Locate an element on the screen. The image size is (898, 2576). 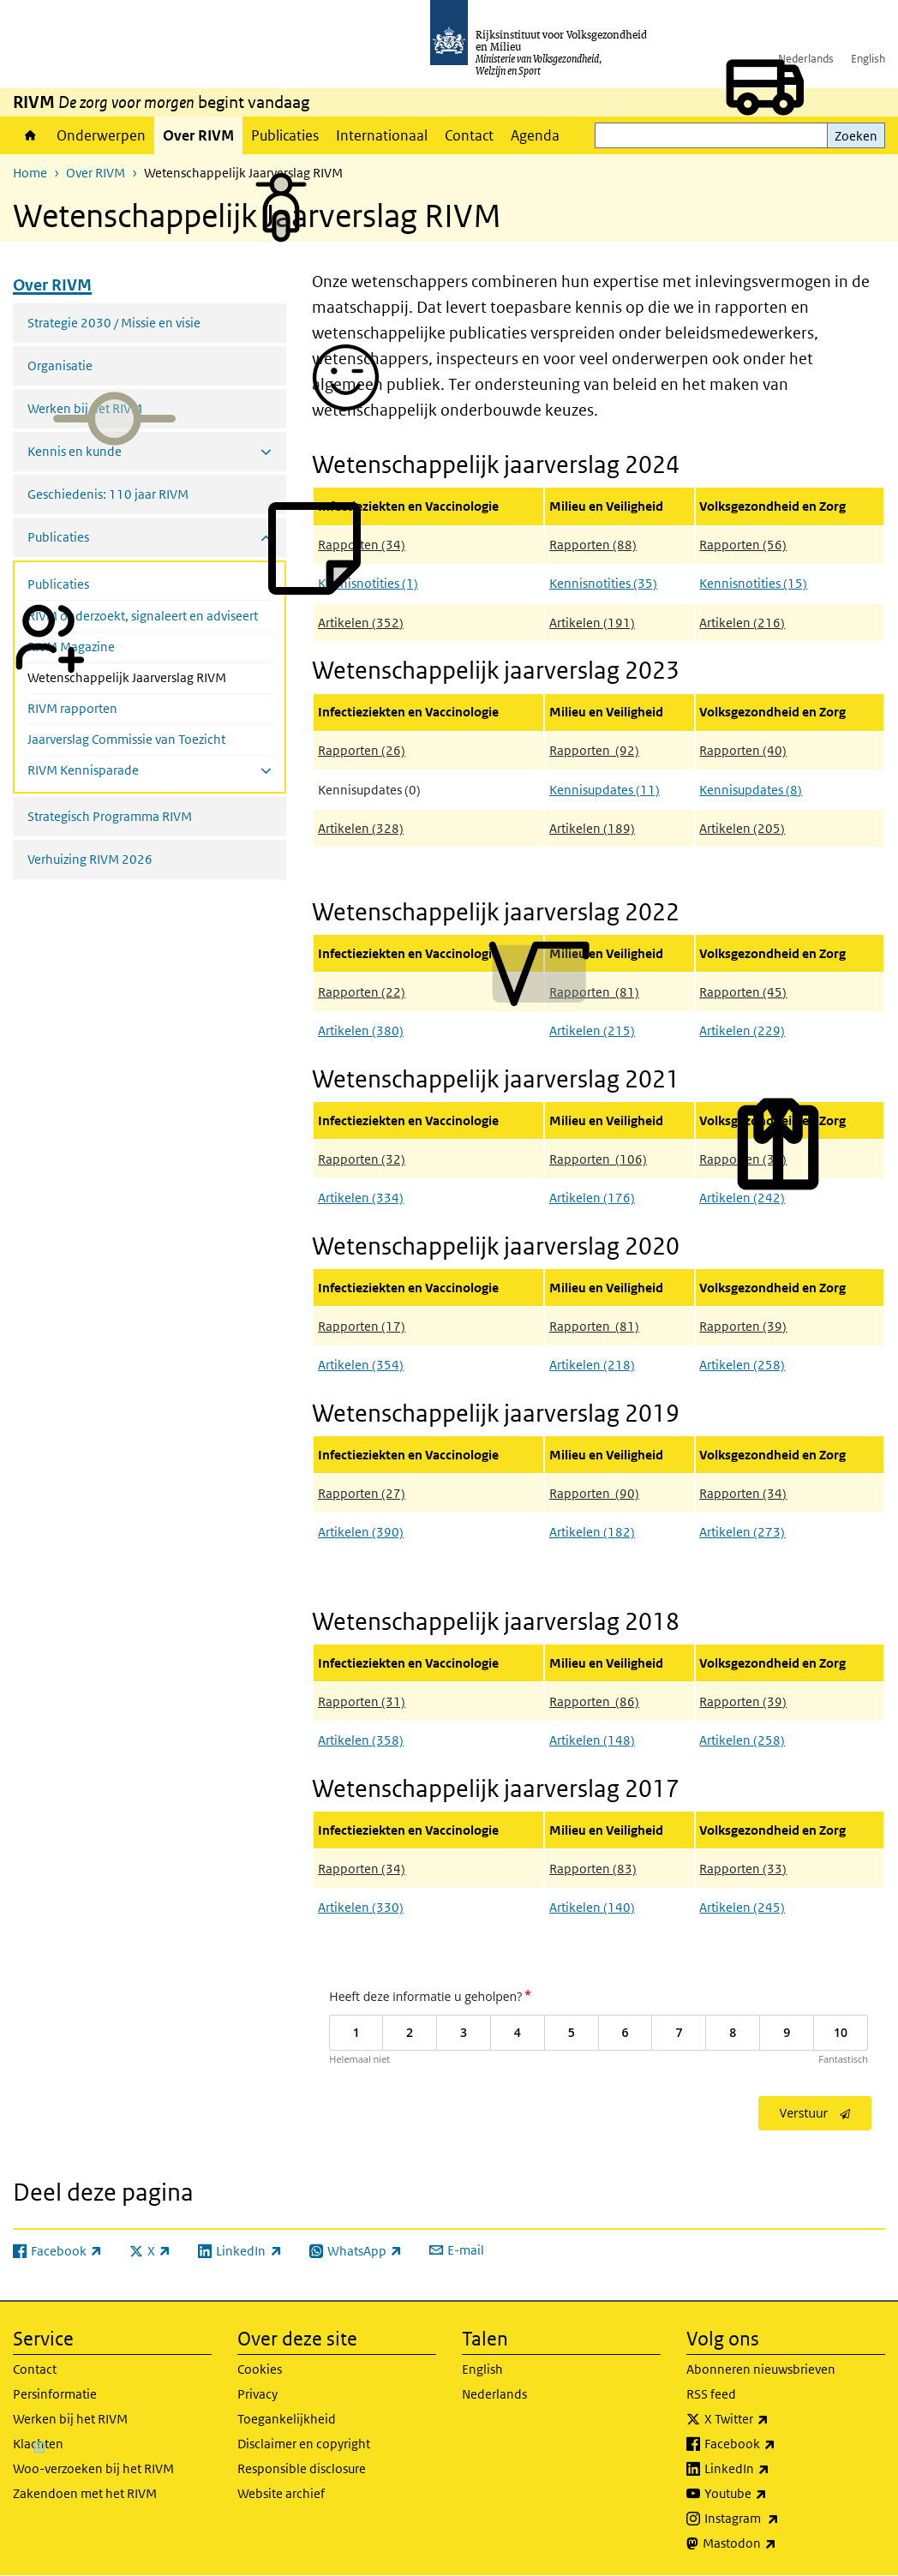
insert a winking emoji into your message is located at coordinates (345, 377).